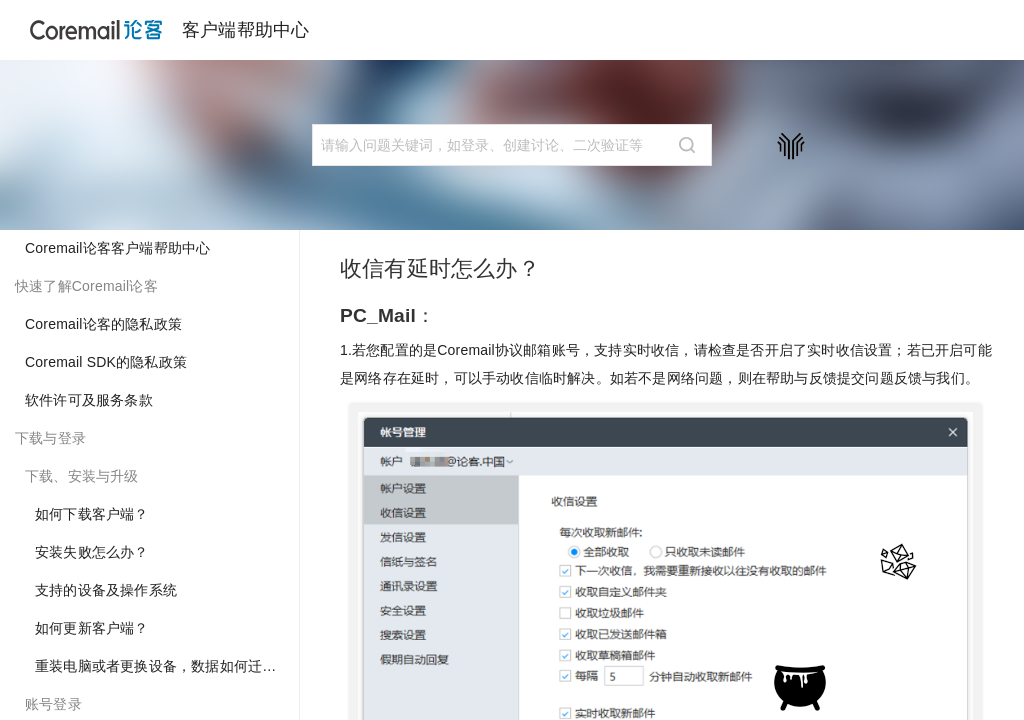  What do you see at coordinates (791, 146) in the screenshot?
I see `enter the slumbering sanctuary area` at bounding box center [791, 146].